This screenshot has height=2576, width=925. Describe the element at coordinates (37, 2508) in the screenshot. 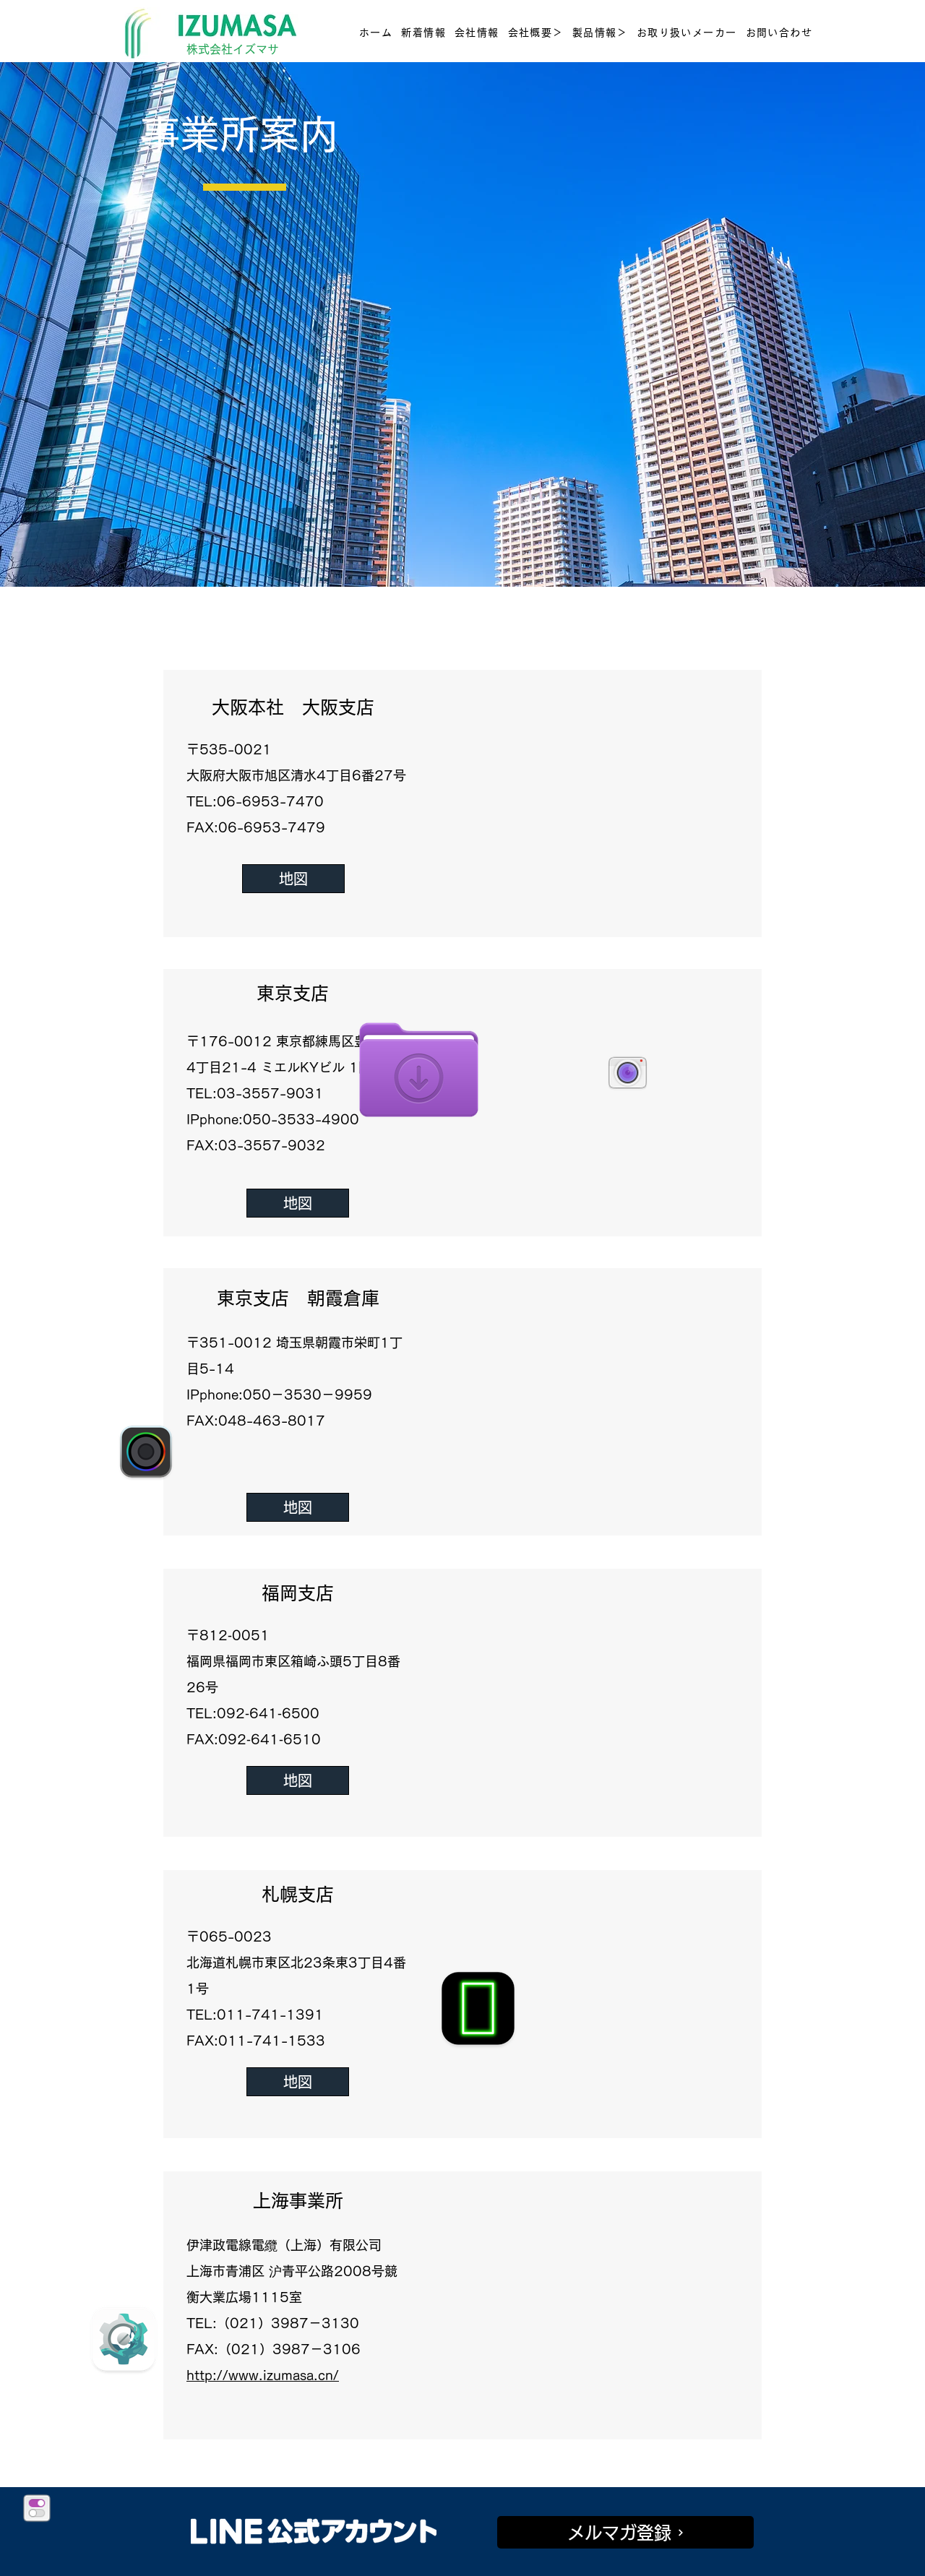

I see `open gnome tweaks to customize system settings` at that location.